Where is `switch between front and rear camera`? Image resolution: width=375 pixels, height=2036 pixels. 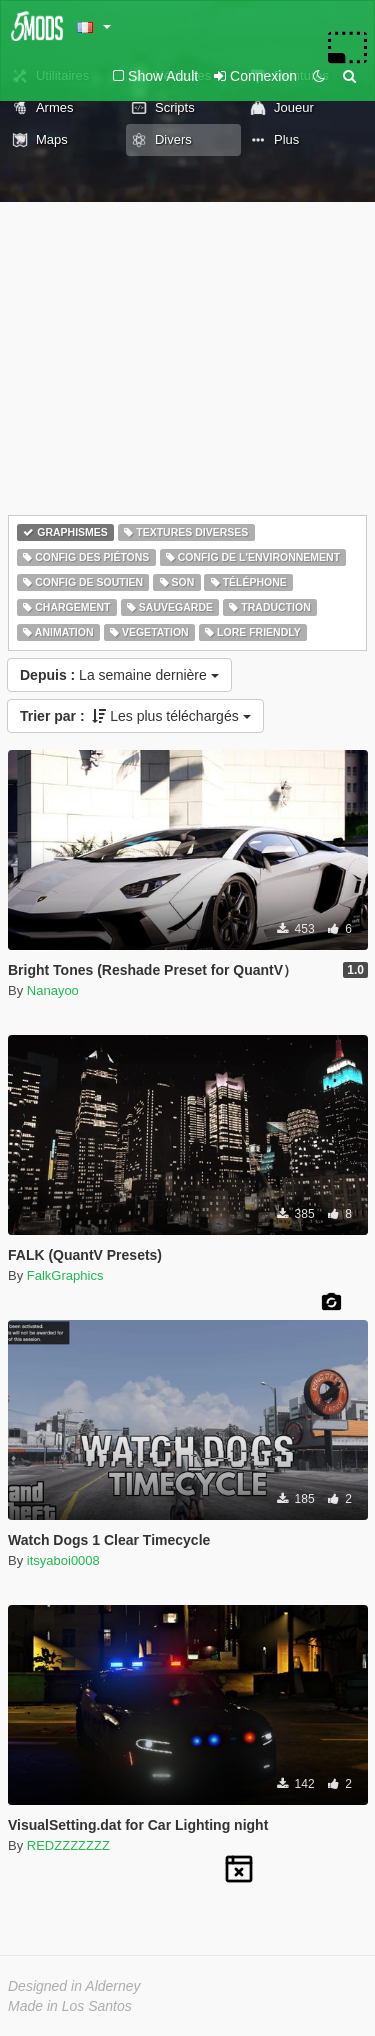 switch between front and rear camera is located at coordinates (331, 1302).